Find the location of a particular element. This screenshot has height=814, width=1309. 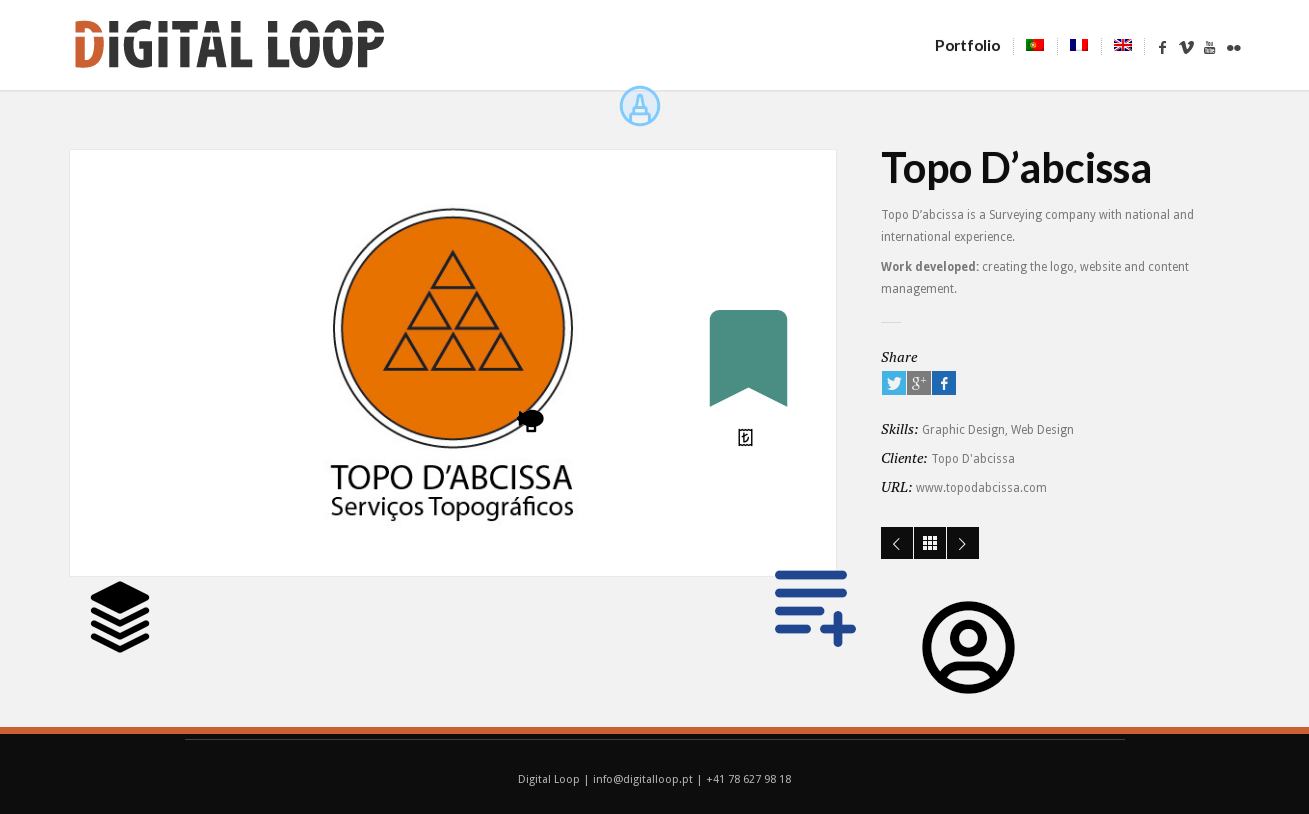

view layered content or stacked items is located at coordinates (120, 617).